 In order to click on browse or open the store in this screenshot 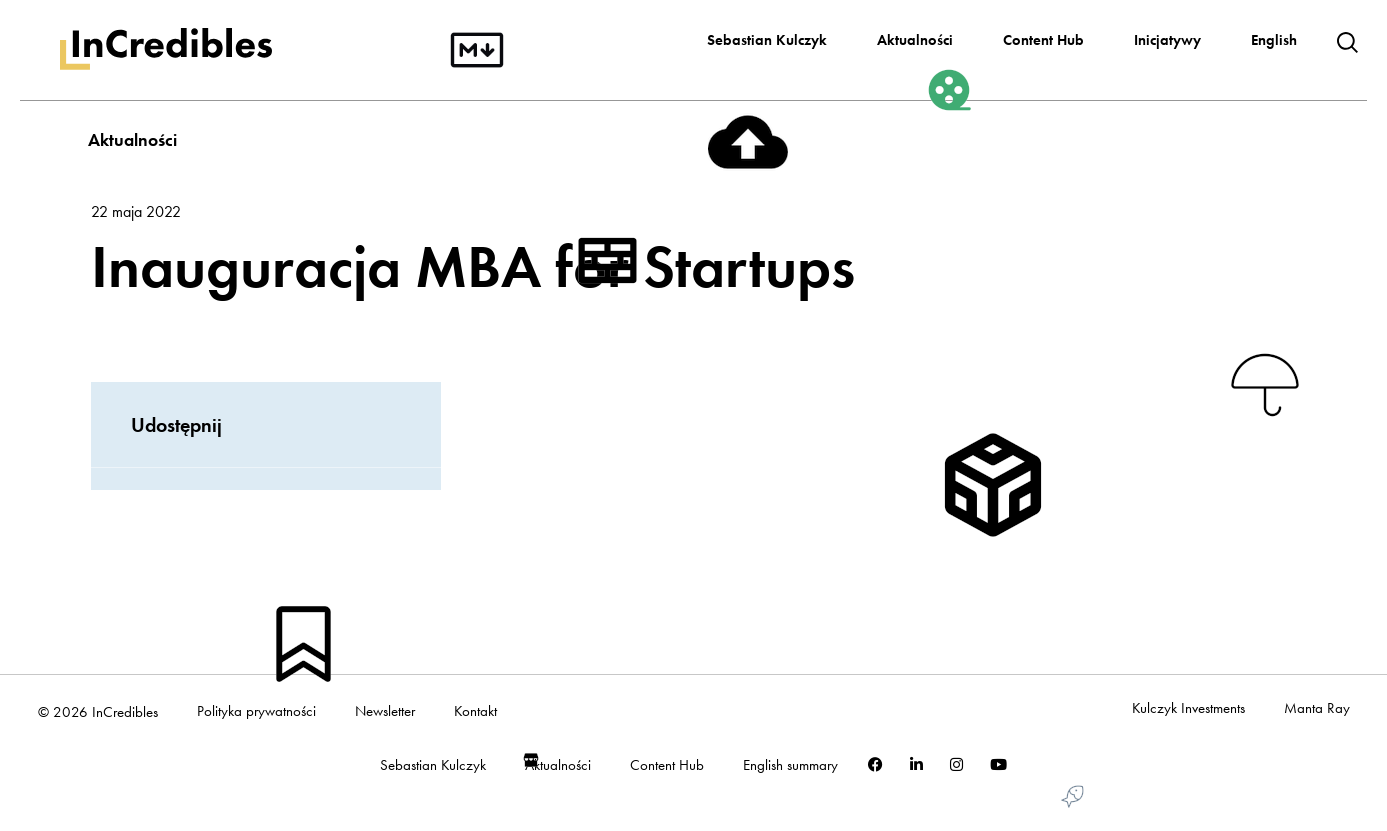, I will do `click(531, 760)`.